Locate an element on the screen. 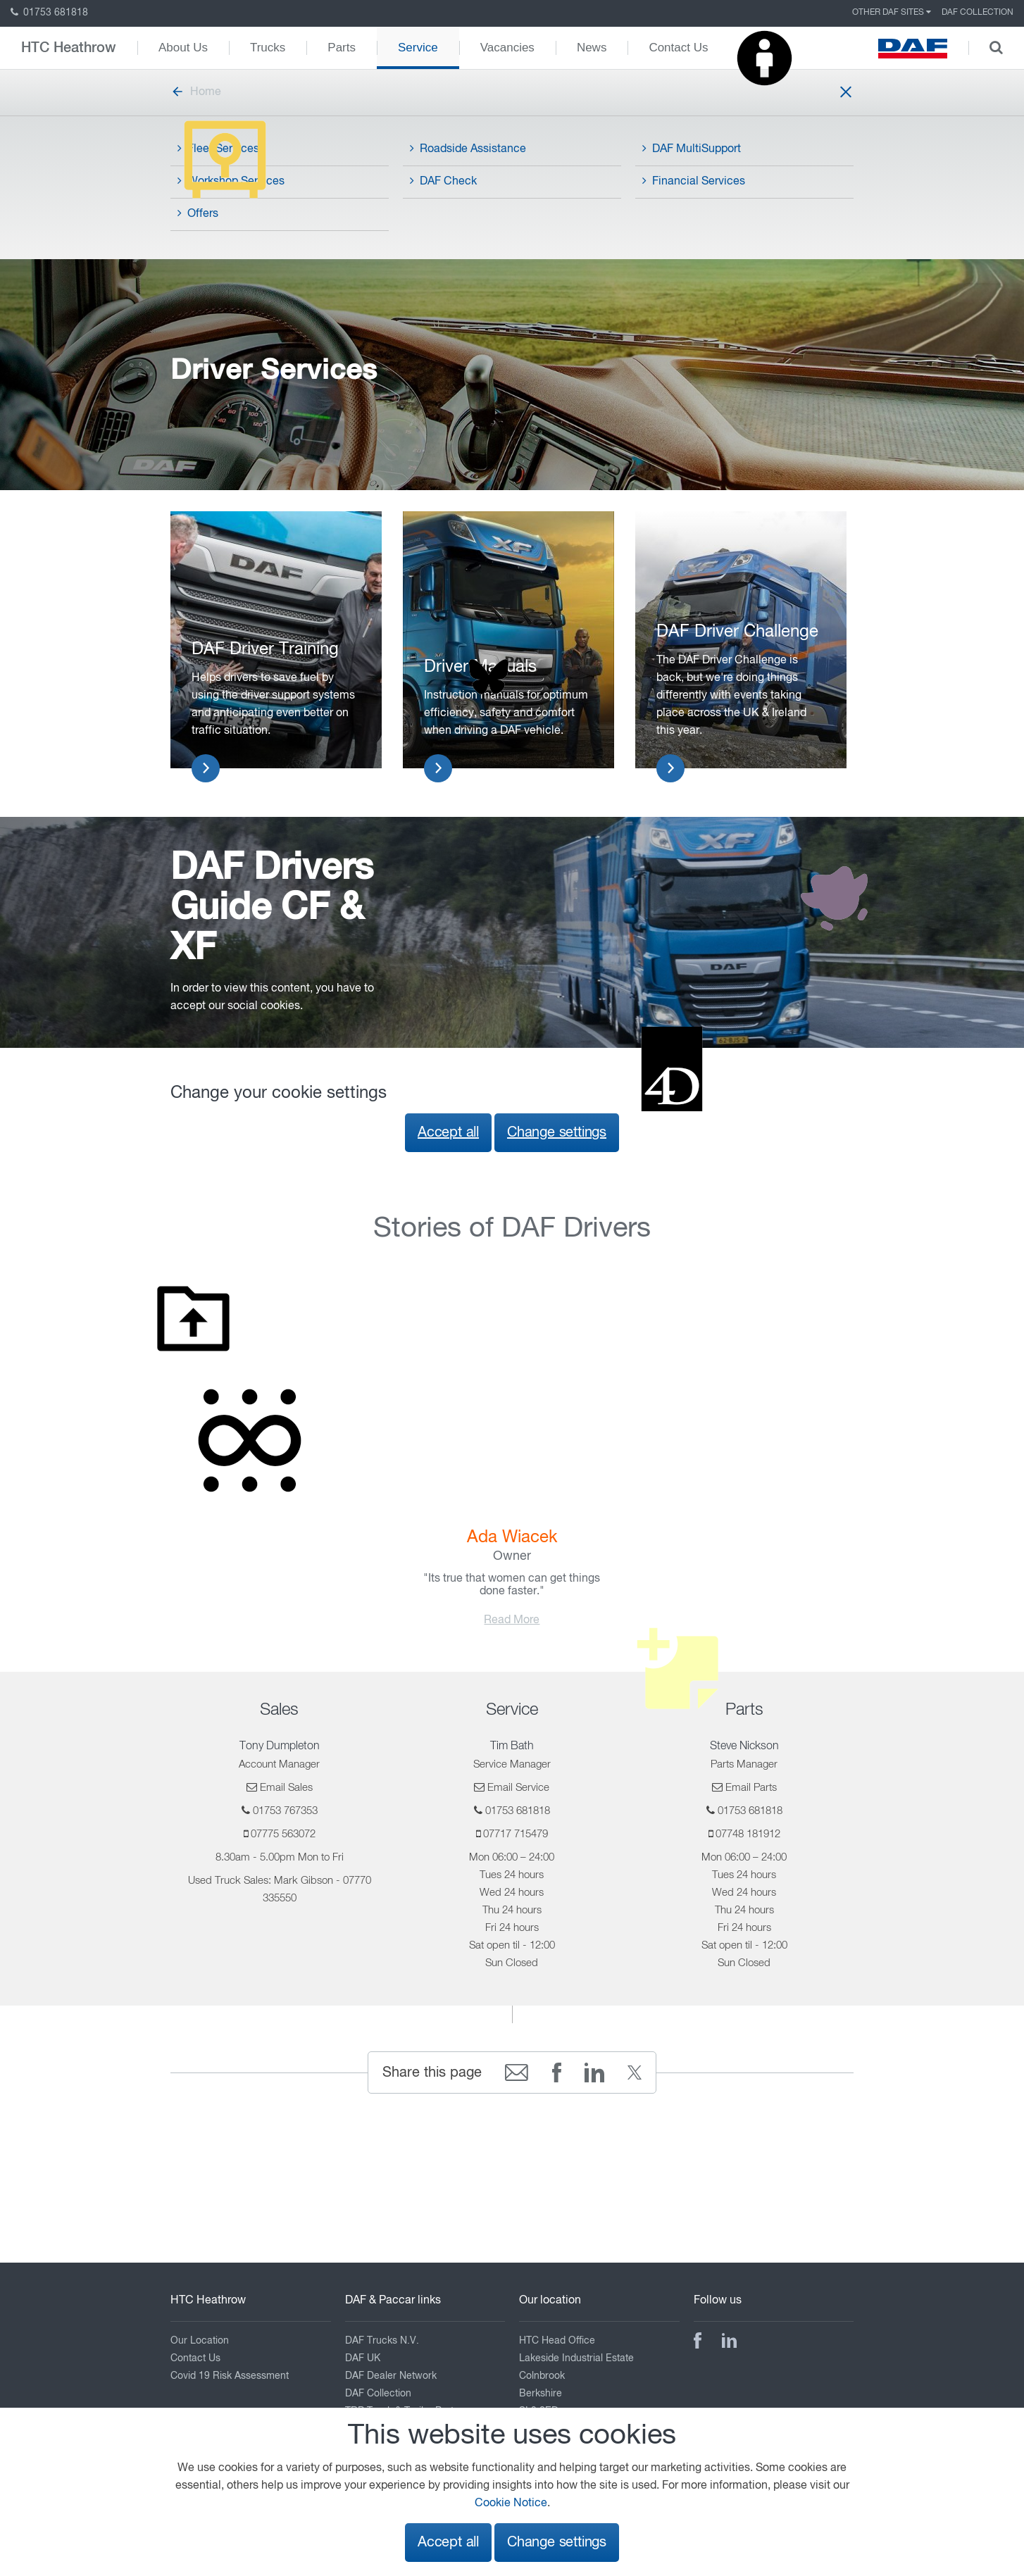 The image size is (1024, 2576). upload files to a folder is located at coordinates (193, 1318).